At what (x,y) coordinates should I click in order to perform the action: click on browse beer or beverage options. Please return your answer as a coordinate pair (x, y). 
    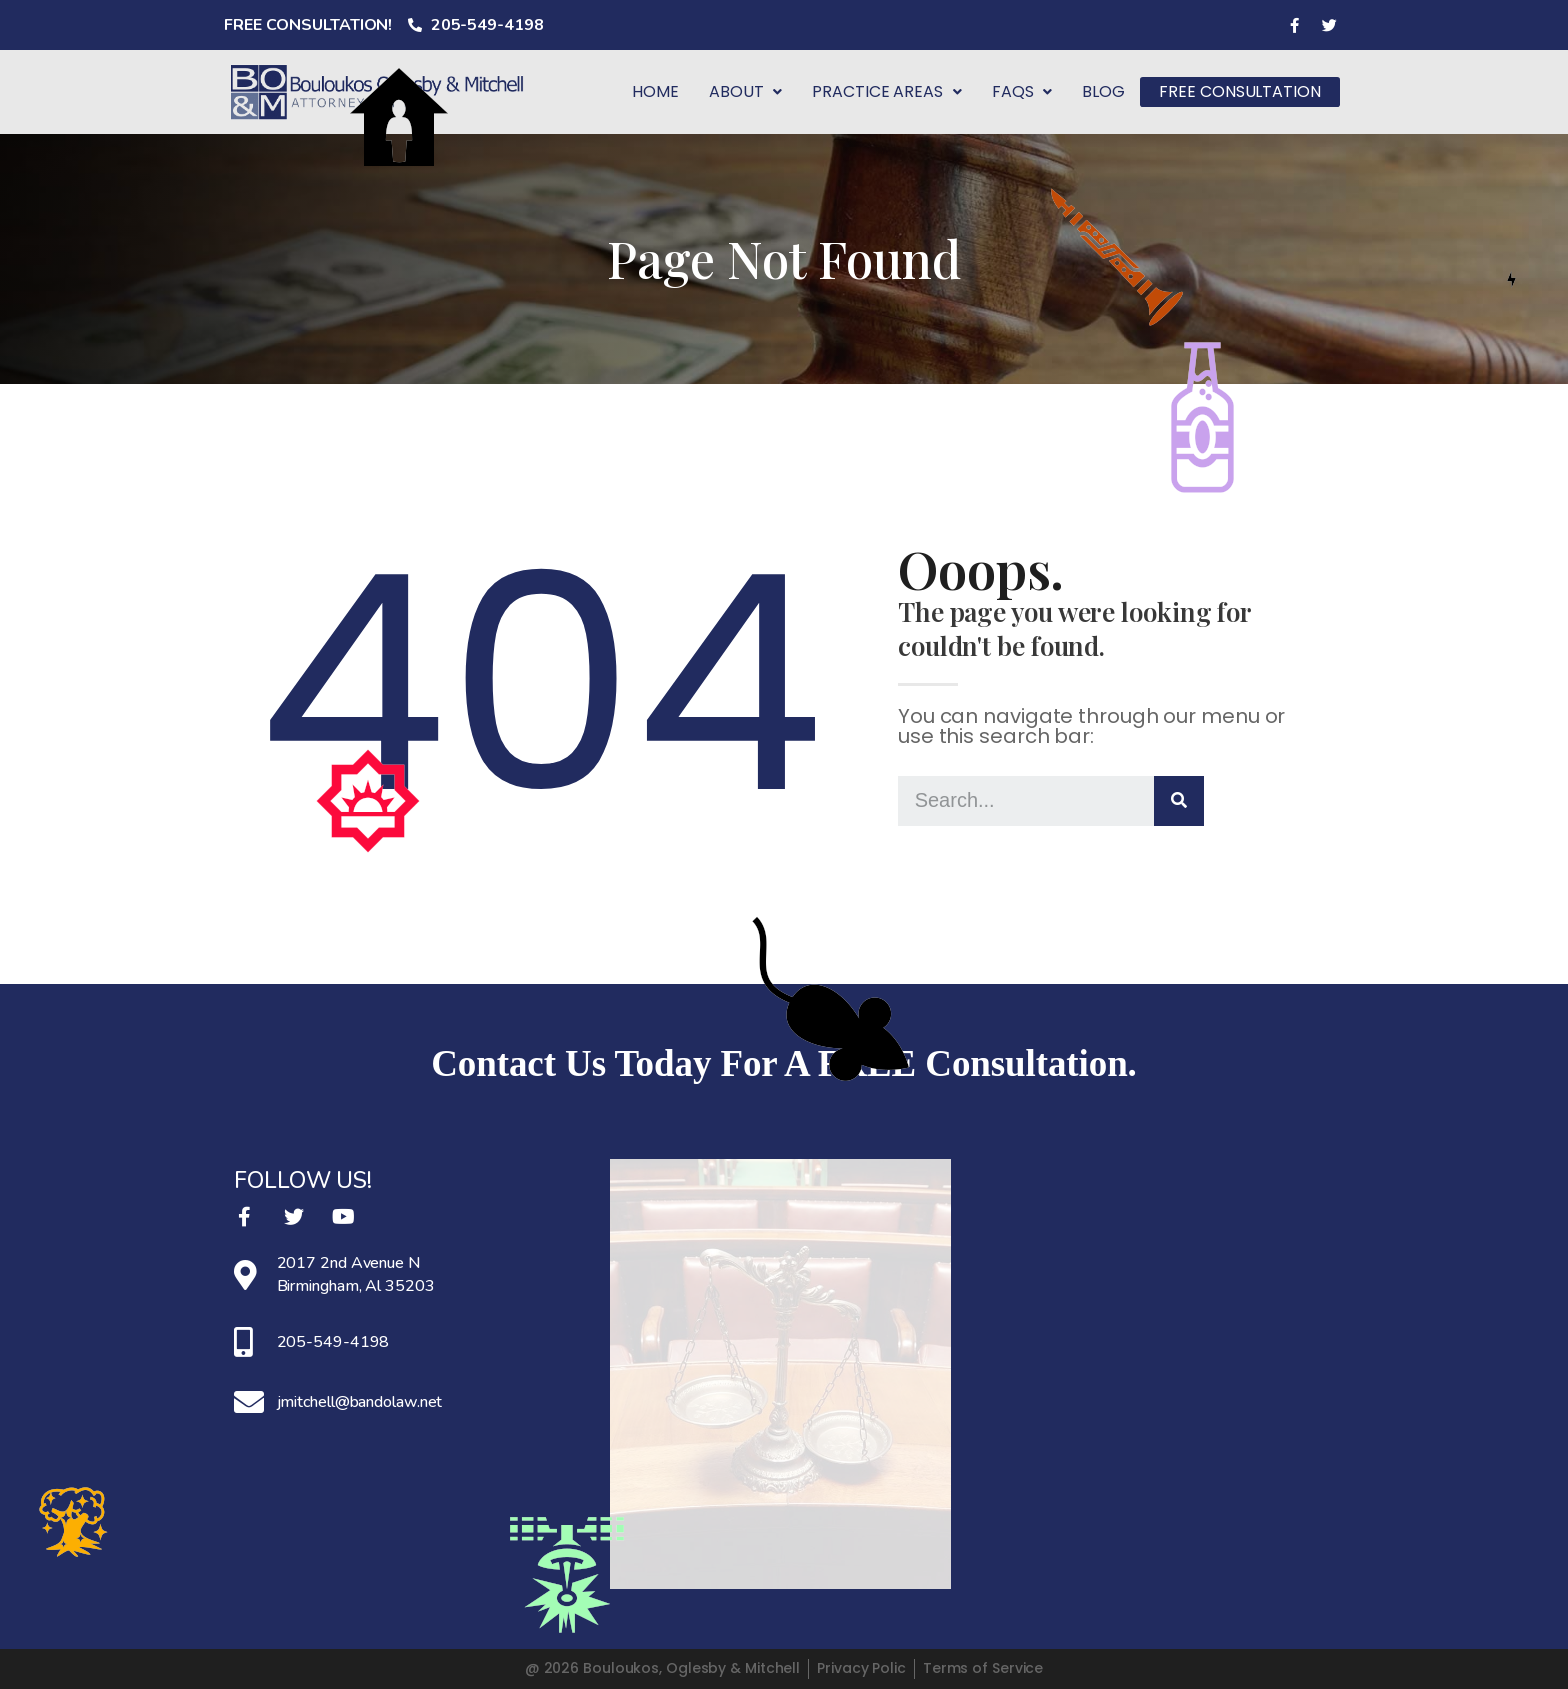
    Looking at the image, I should click on (1202, 417).